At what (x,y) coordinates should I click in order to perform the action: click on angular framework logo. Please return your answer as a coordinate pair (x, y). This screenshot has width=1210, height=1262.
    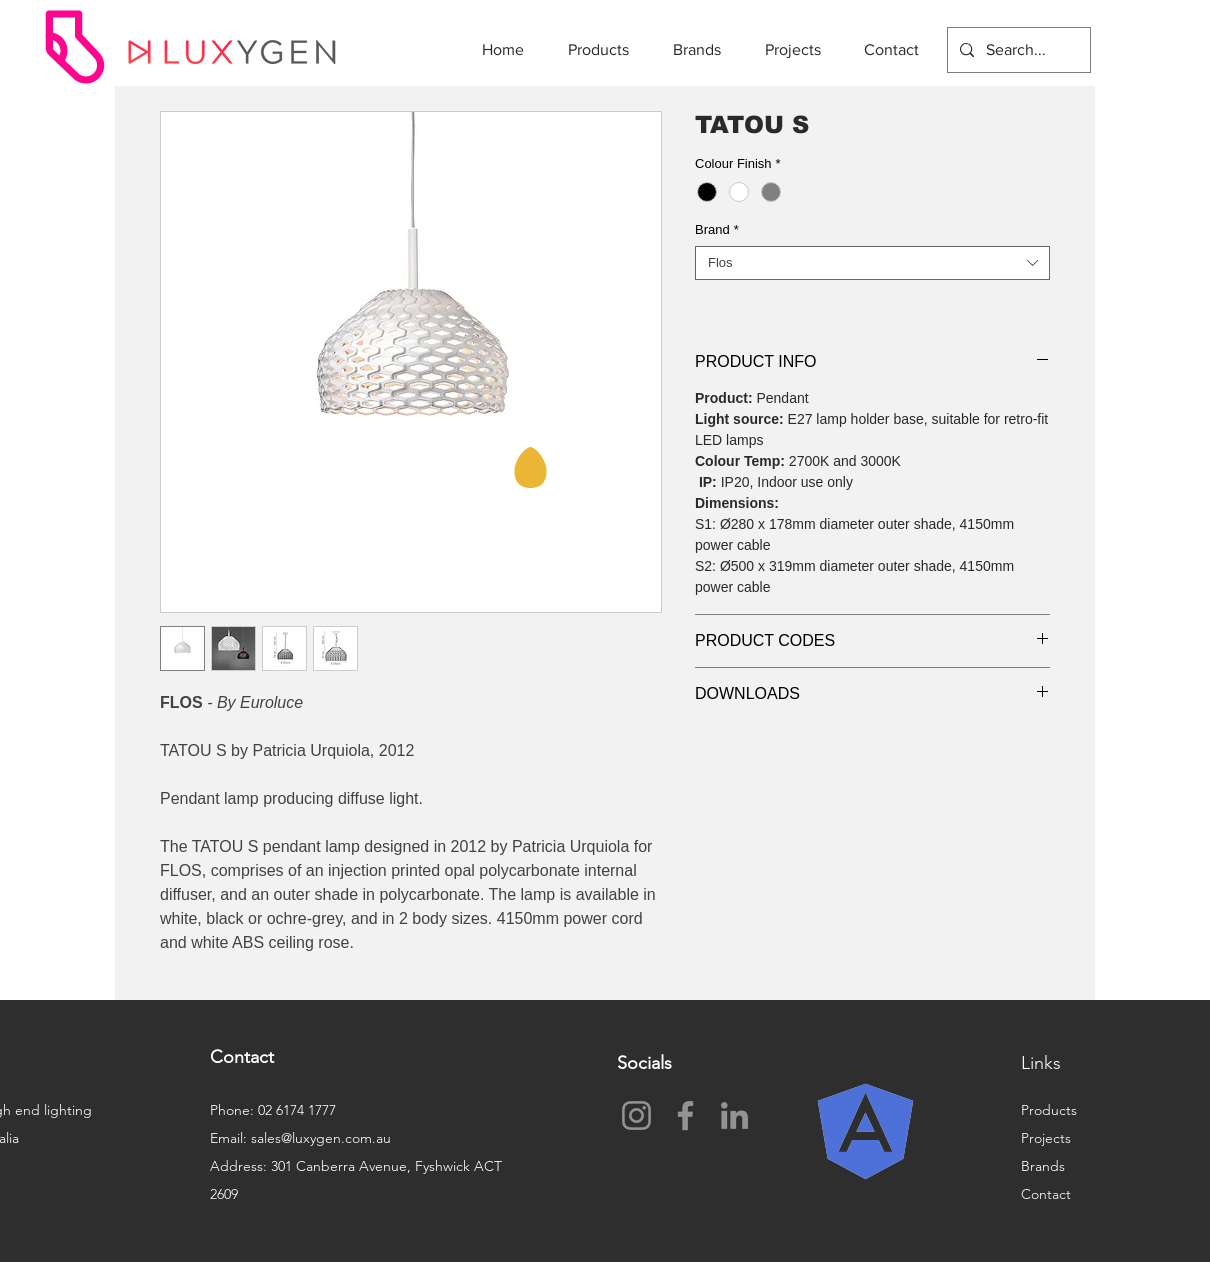
    Looking at the image, I should click on (865, 1131).